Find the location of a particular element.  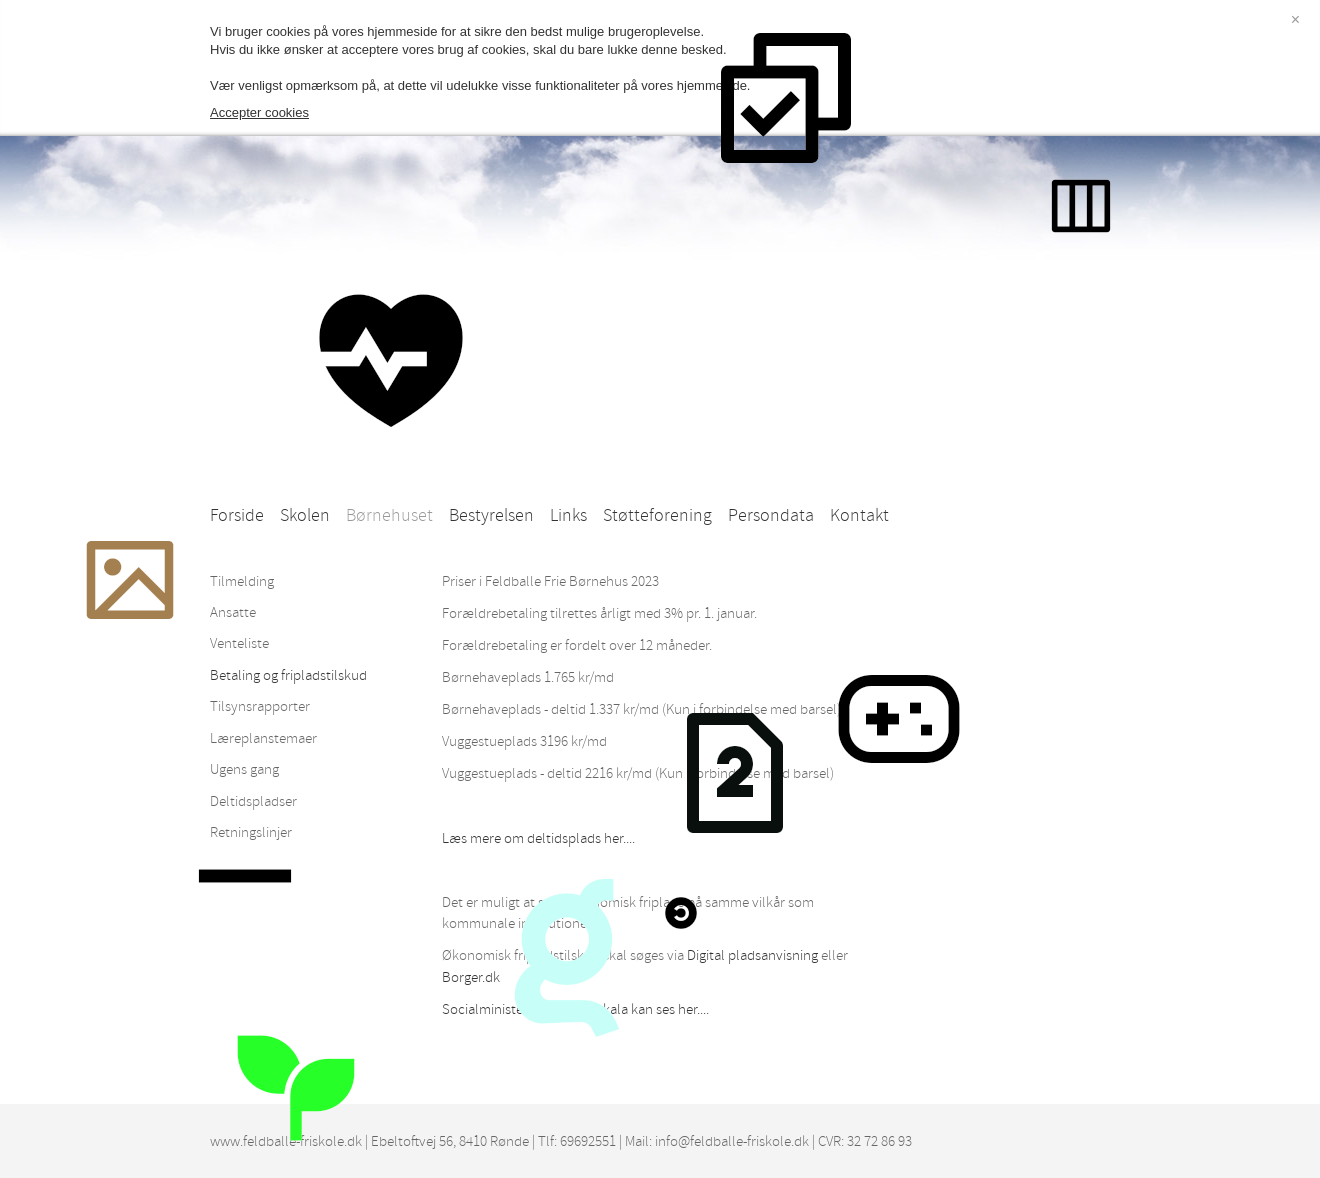

view health or heart rate data is located at coordinates (391, 359).